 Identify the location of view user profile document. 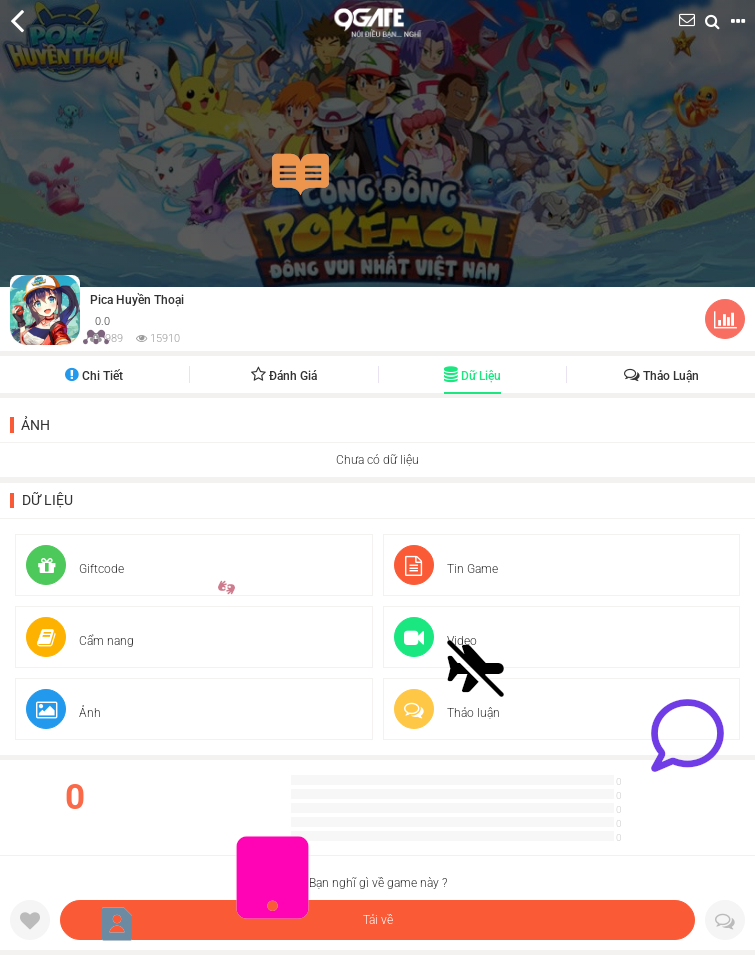
(117, 924).